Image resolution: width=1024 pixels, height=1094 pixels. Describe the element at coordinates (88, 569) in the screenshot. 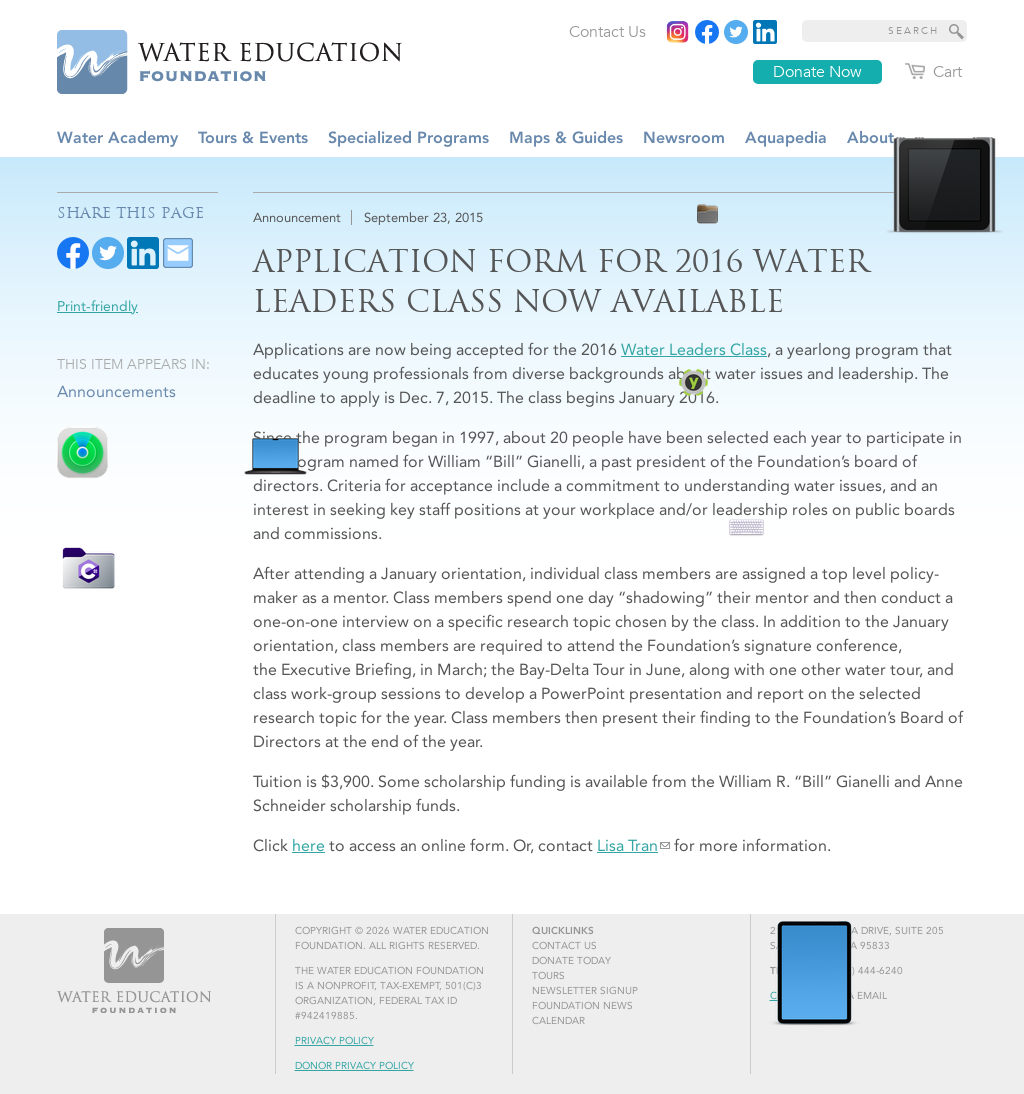

I see `folder containing C# project files` at that location.